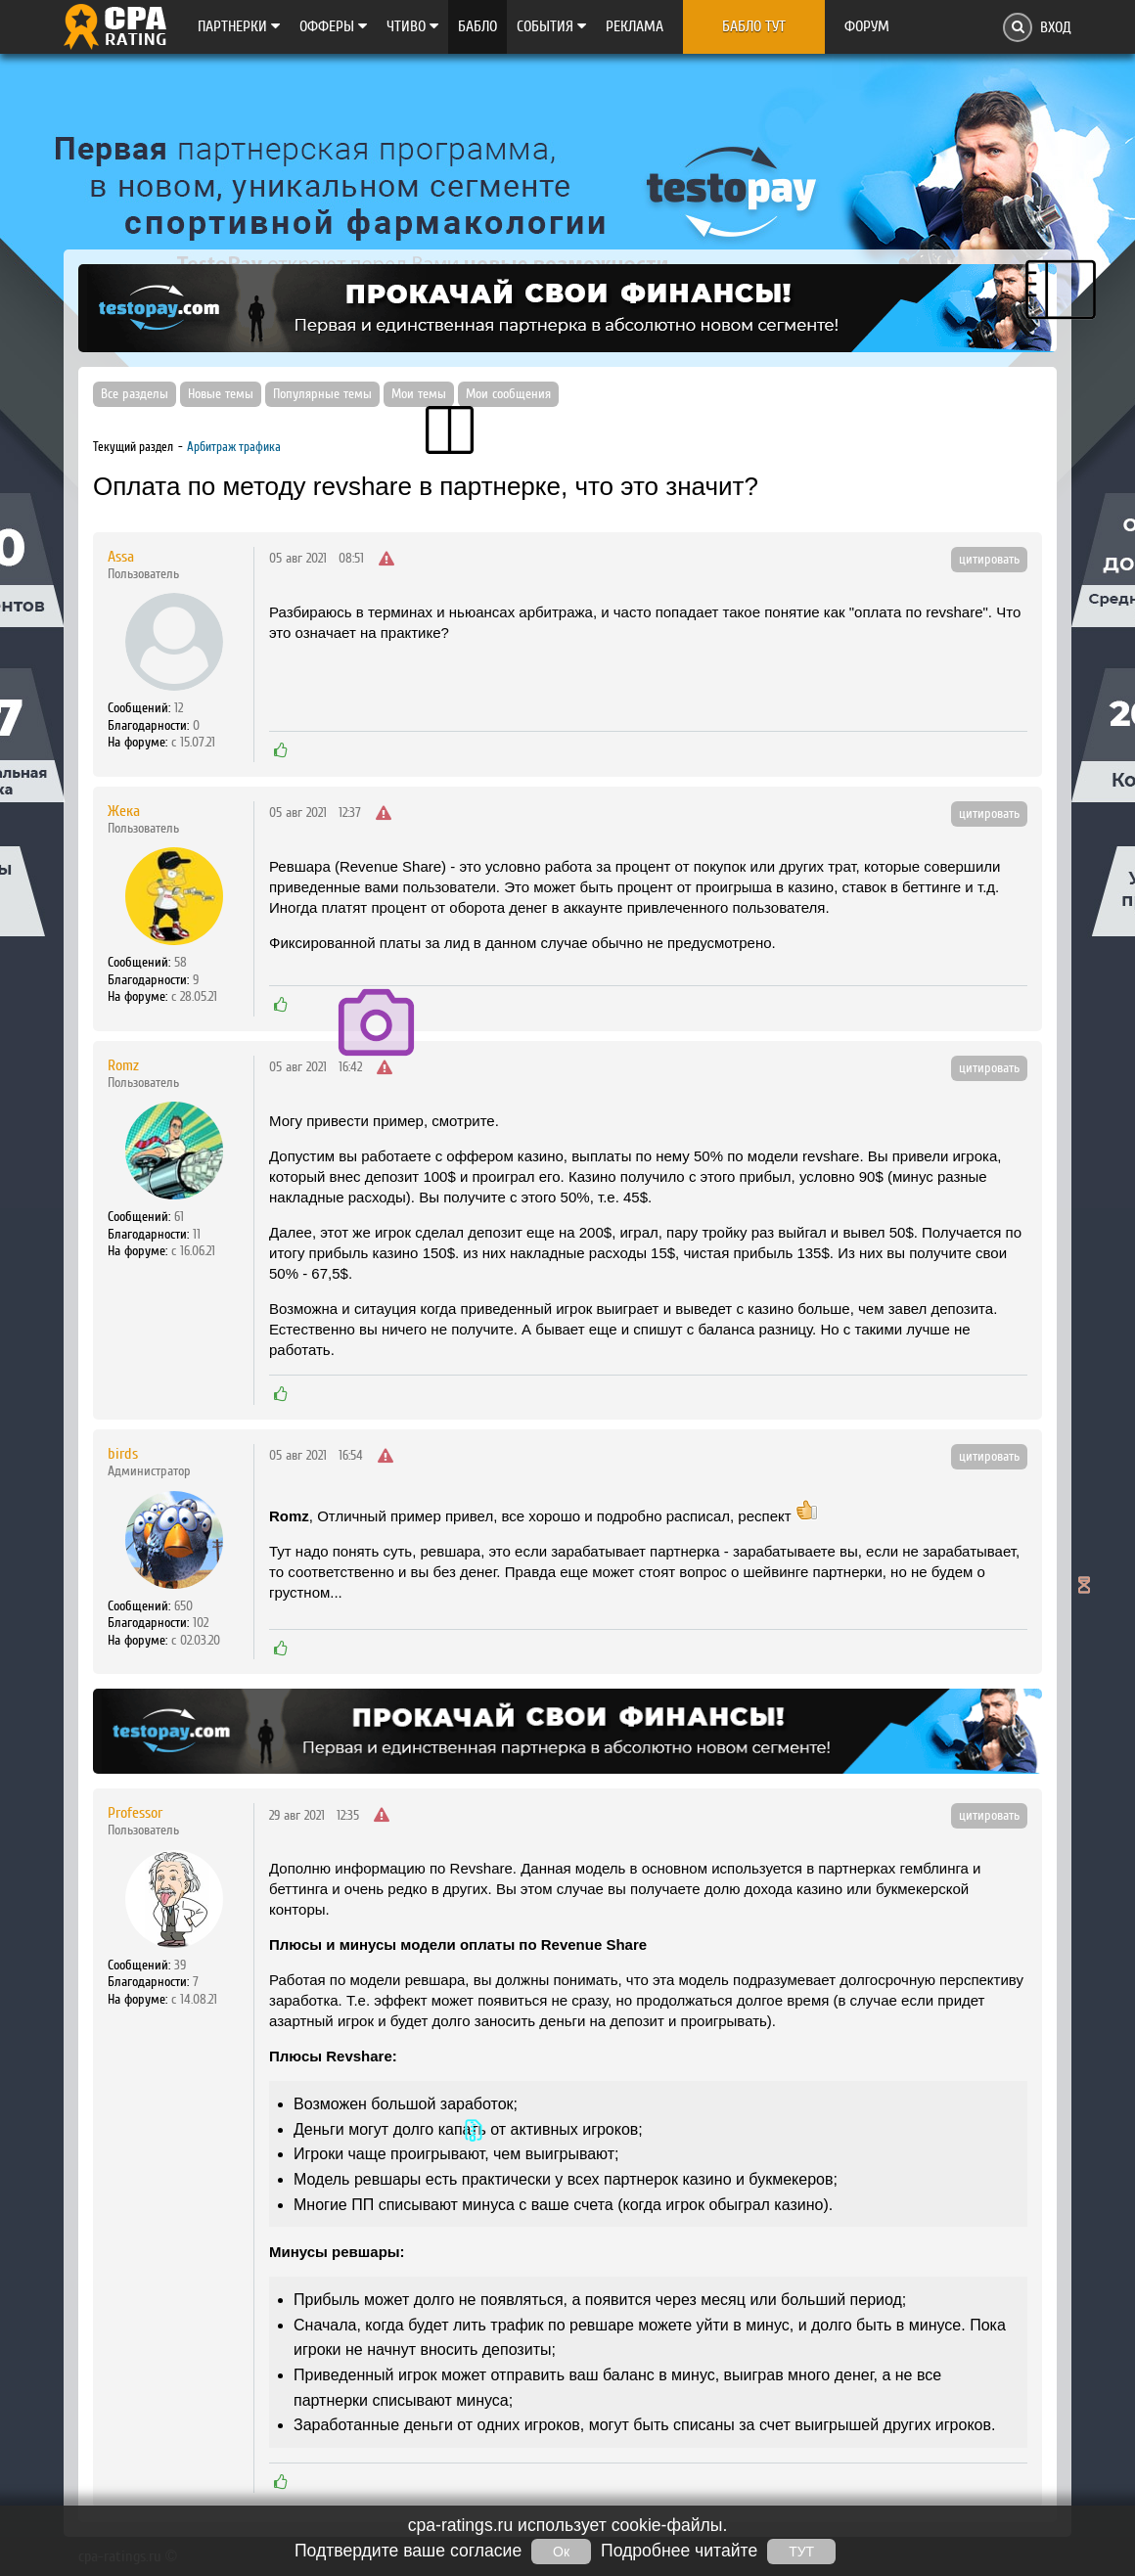 The image size is (1135, 2576). I want to click on take a photo, so click(376, 1023).